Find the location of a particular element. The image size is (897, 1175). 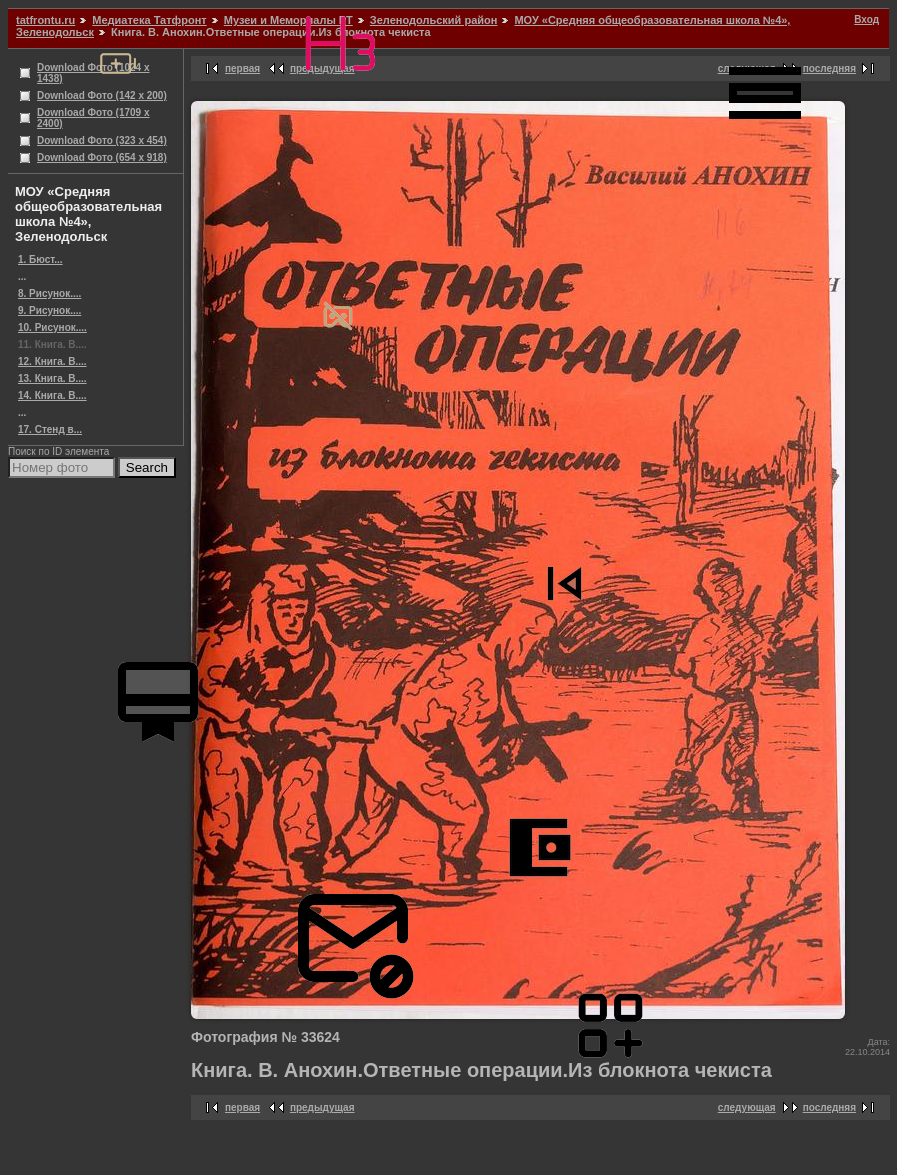

switch to day view in calendar is located at coordinates (765, 91).